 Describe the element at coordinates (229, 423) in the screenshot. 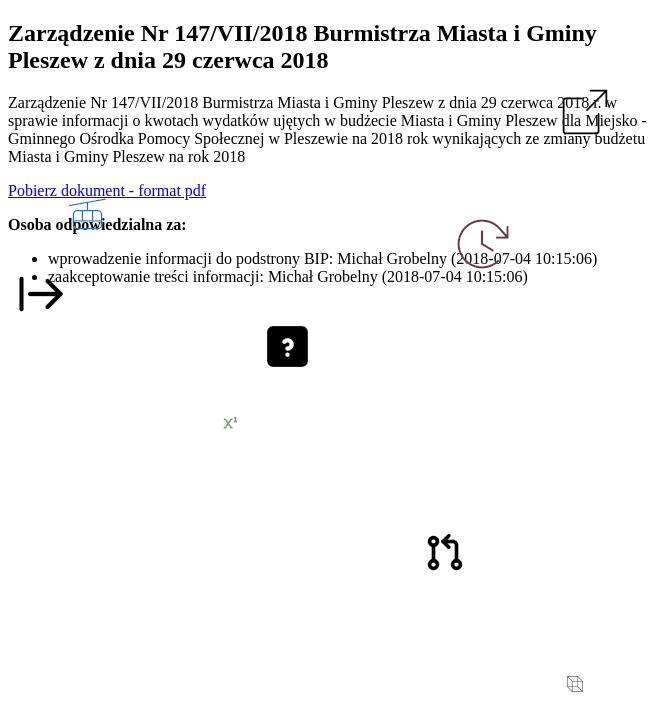

I see `apply superscript formatting to selected text` at that location.